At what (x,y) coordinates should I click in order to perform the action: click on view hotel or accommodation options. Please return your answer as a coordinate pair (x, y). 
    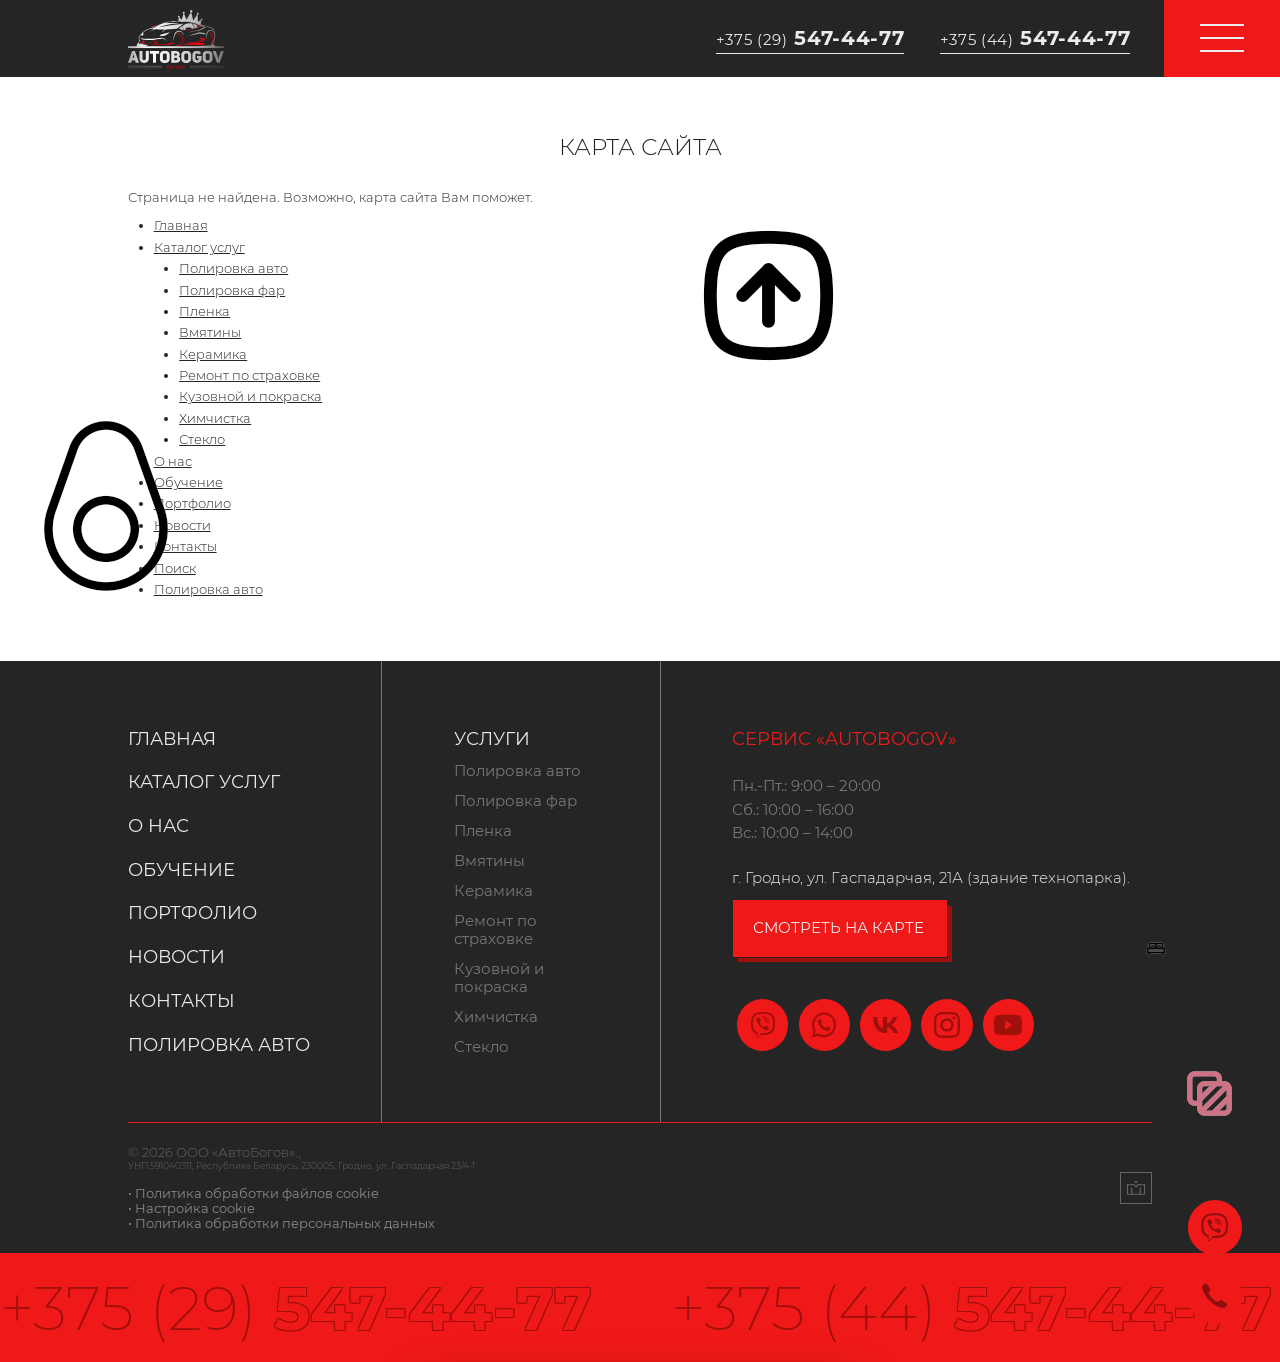
    Looking at the image, I should click on (1156, 949).